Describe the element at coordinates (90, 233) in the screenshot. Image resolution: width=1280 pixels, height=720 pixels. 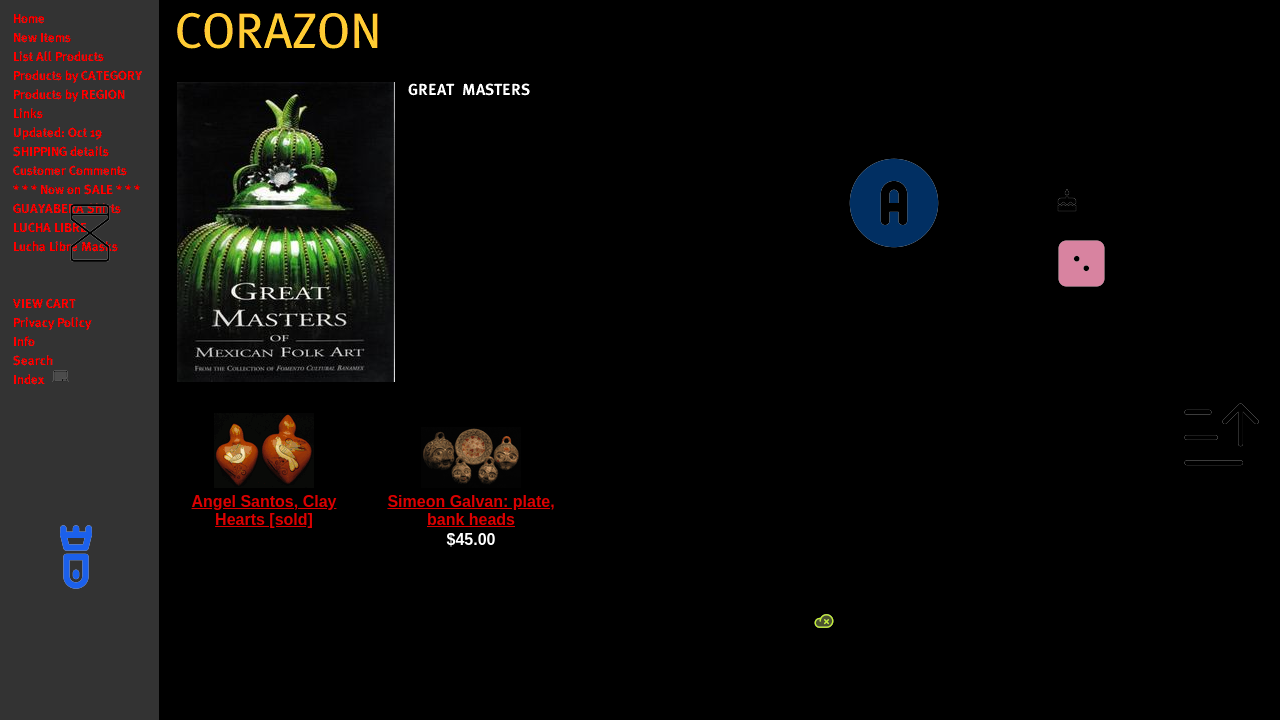
I see `indicates a timer or countdown just started` at that location.